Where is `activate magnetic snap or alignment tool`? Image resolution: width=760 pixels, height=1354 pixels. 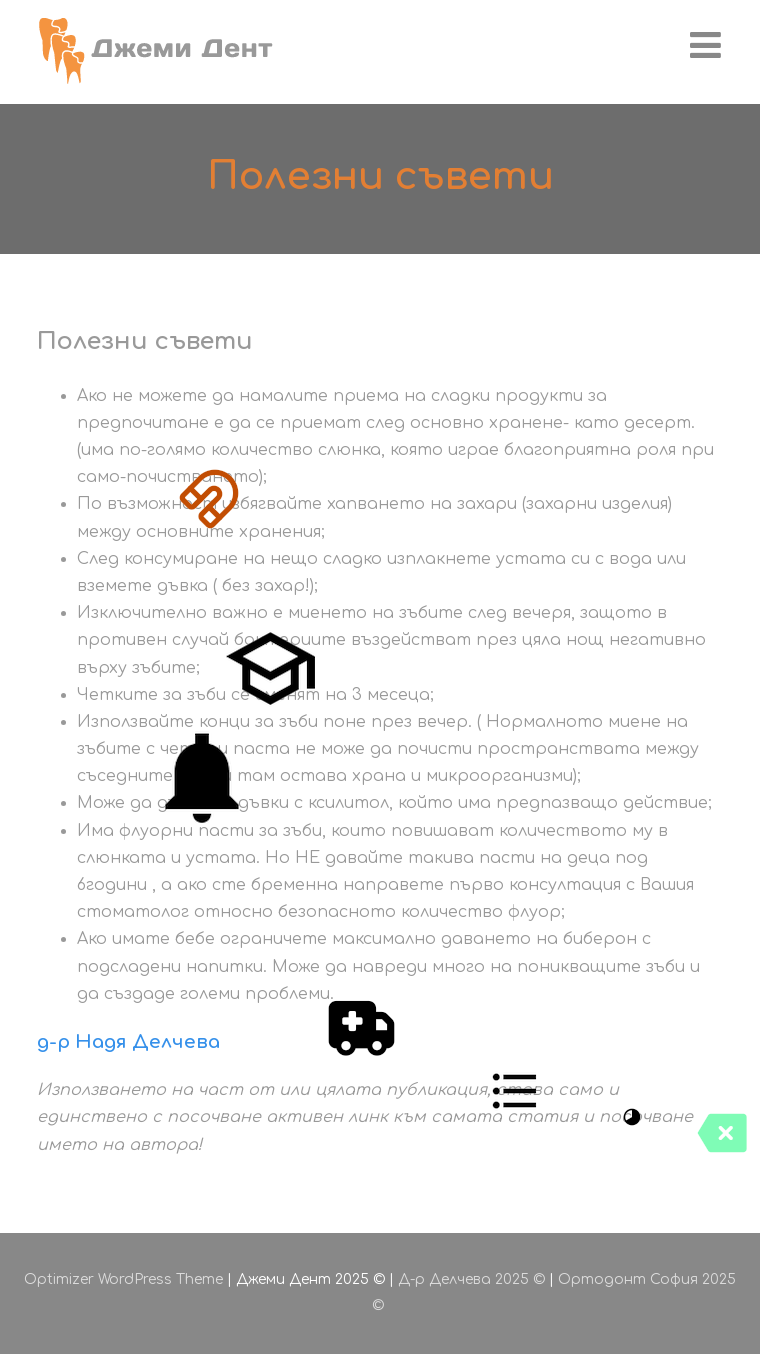
activate magnetic snap or alignment tool is located at coordinates (209, 499).